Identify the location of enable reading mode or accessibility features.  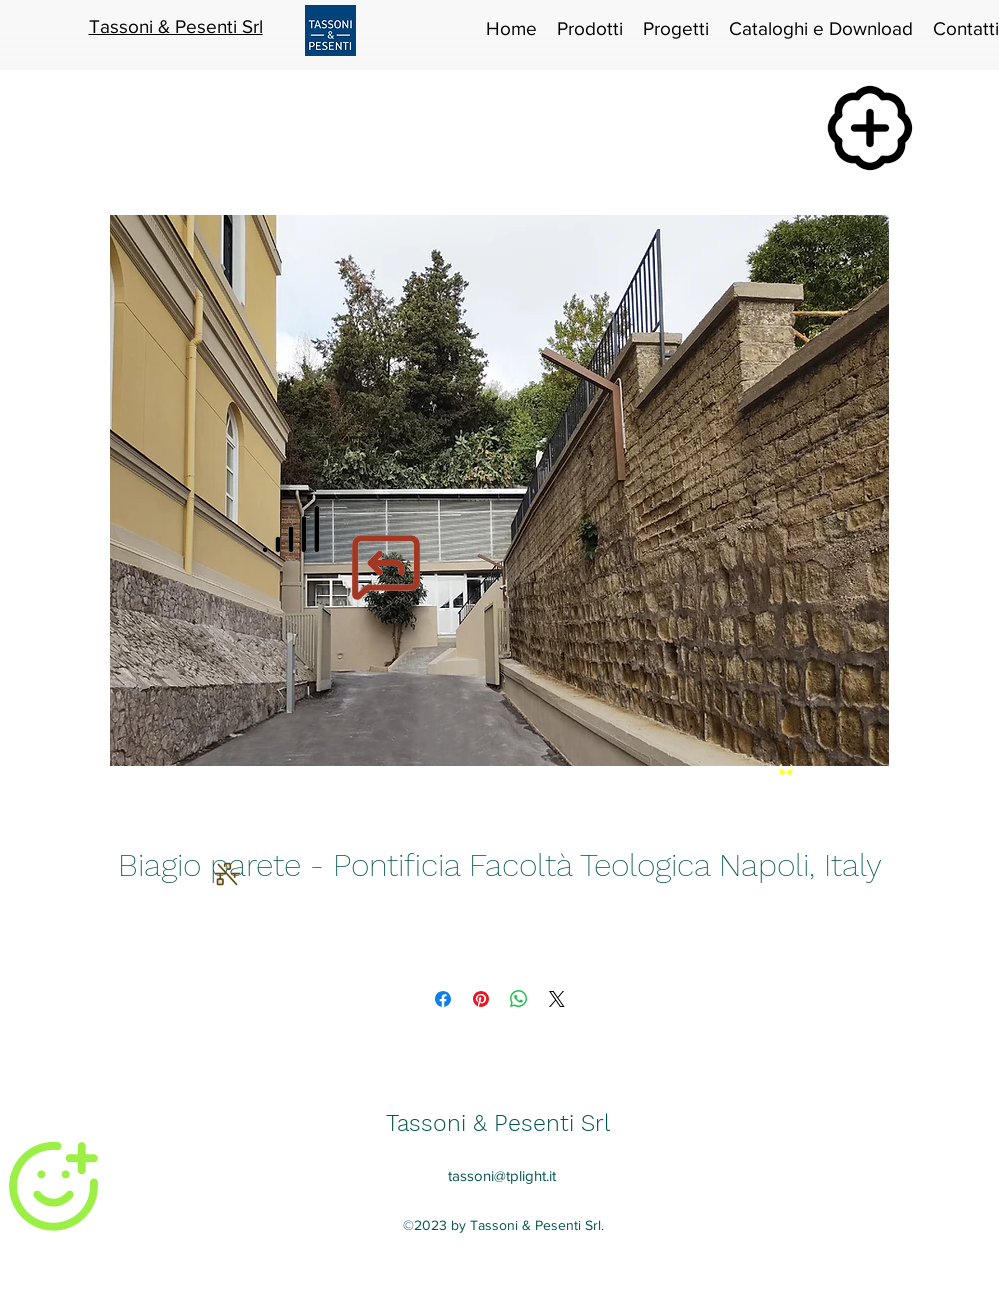
(786, 770).